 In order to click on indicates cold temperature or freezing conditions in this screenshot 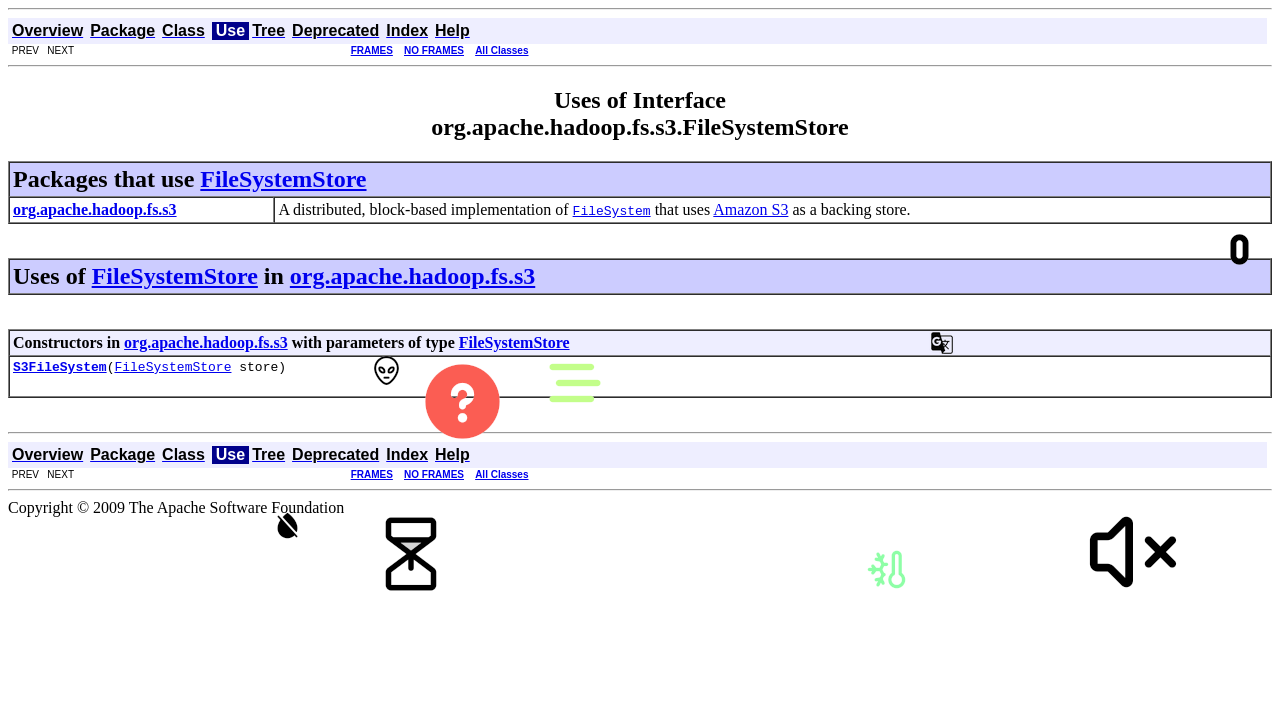, I will do `click(886, 569)`.